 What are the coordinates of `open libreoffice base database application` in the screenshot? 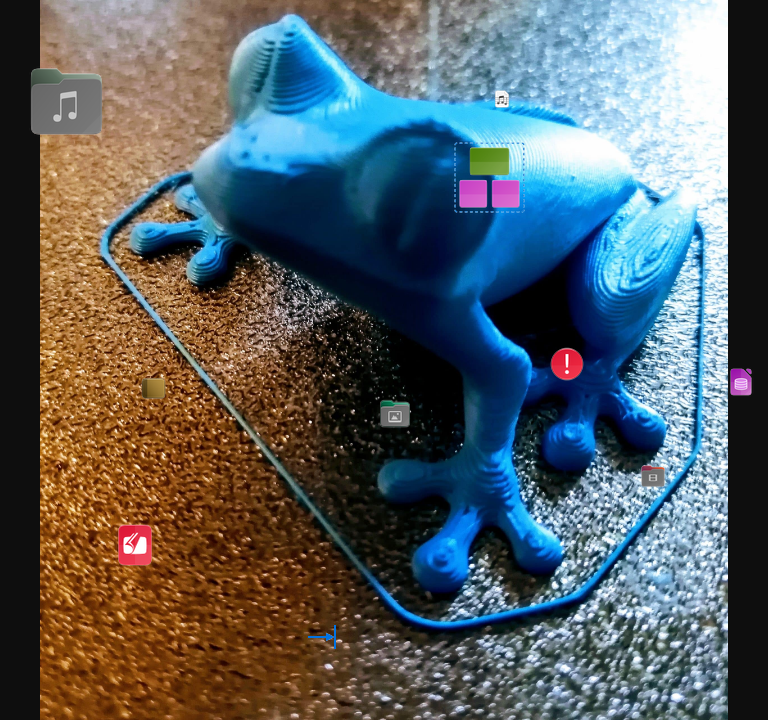 It's located at (741, 382).